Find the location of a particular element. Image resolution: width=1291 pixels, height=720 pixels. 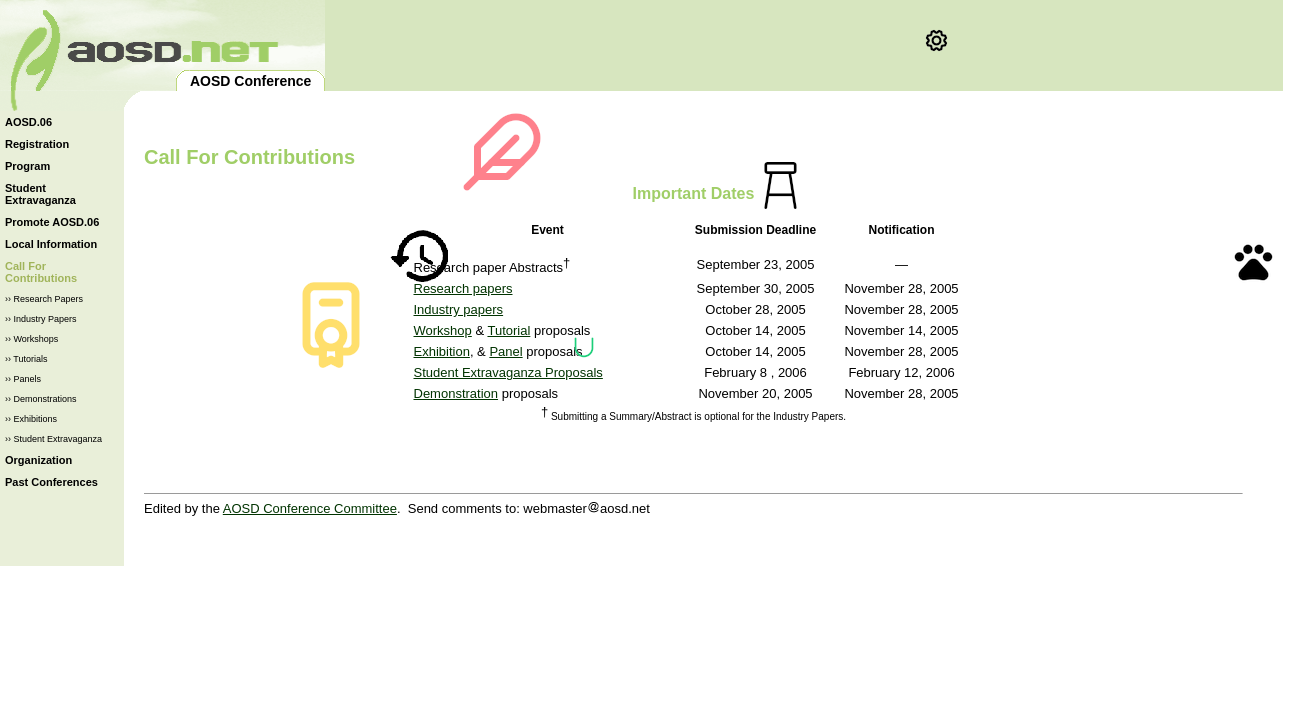

compose a new message or note is located at coordinates (502, 152).